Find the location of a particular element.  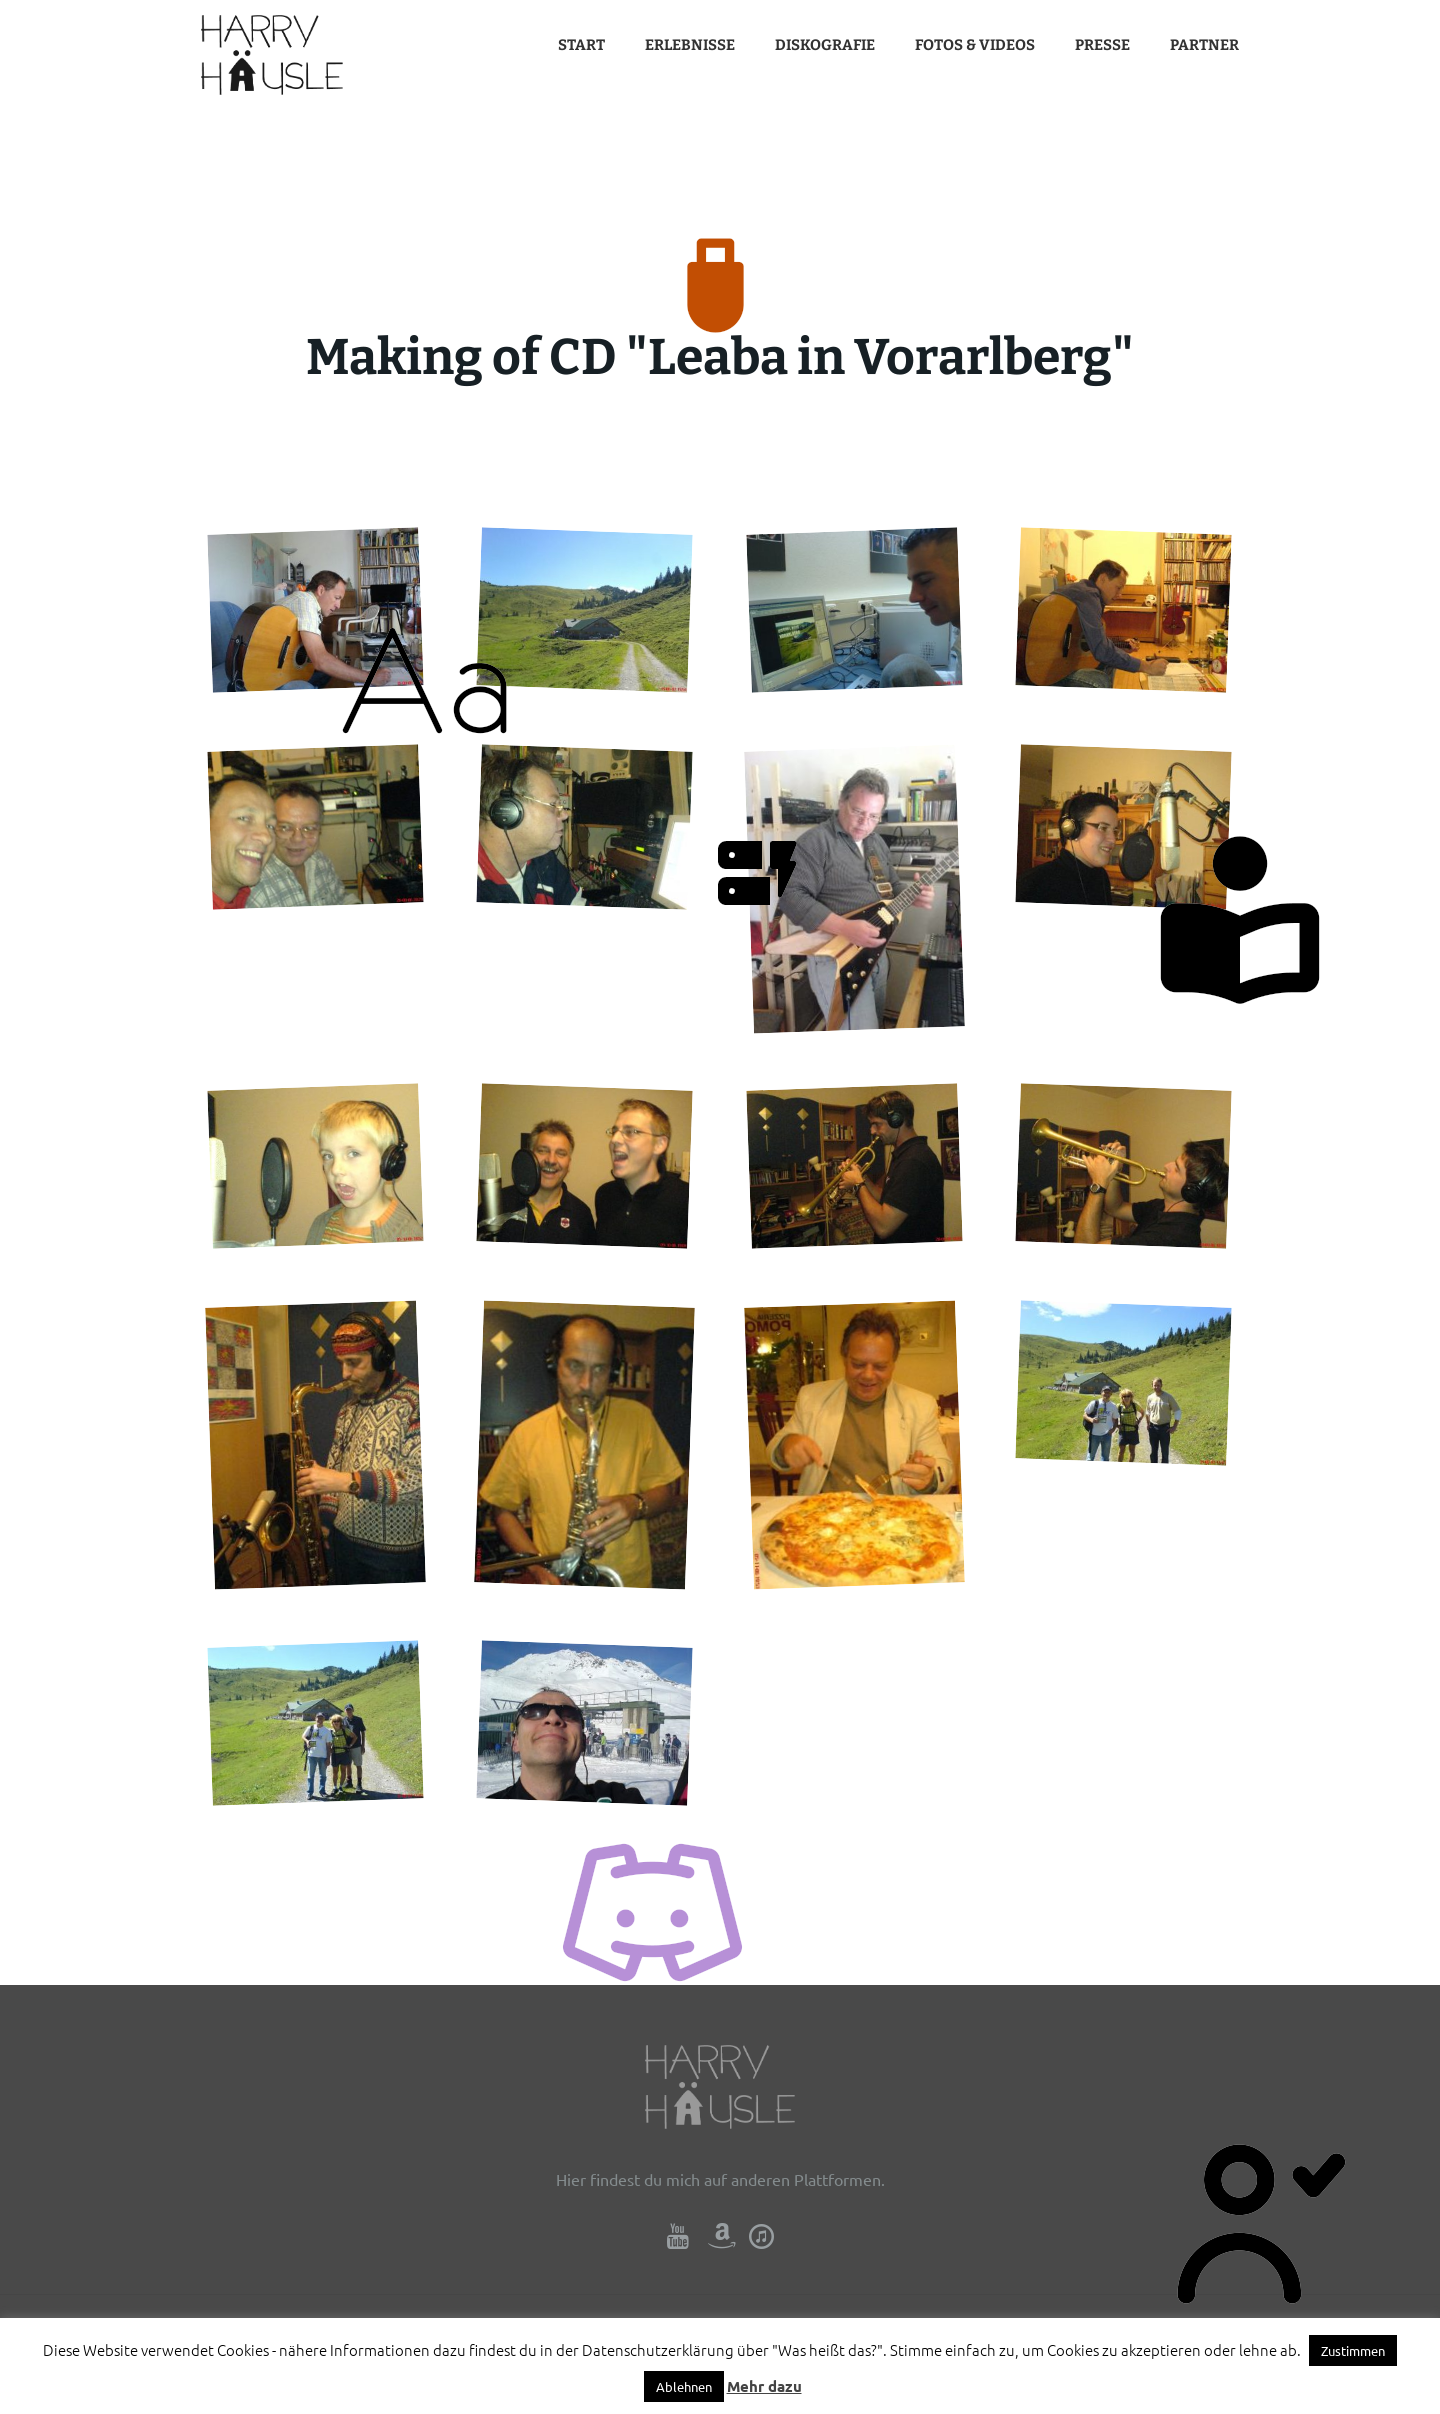

open reading mode or e-reader view is located at coordinates (1240, 923).